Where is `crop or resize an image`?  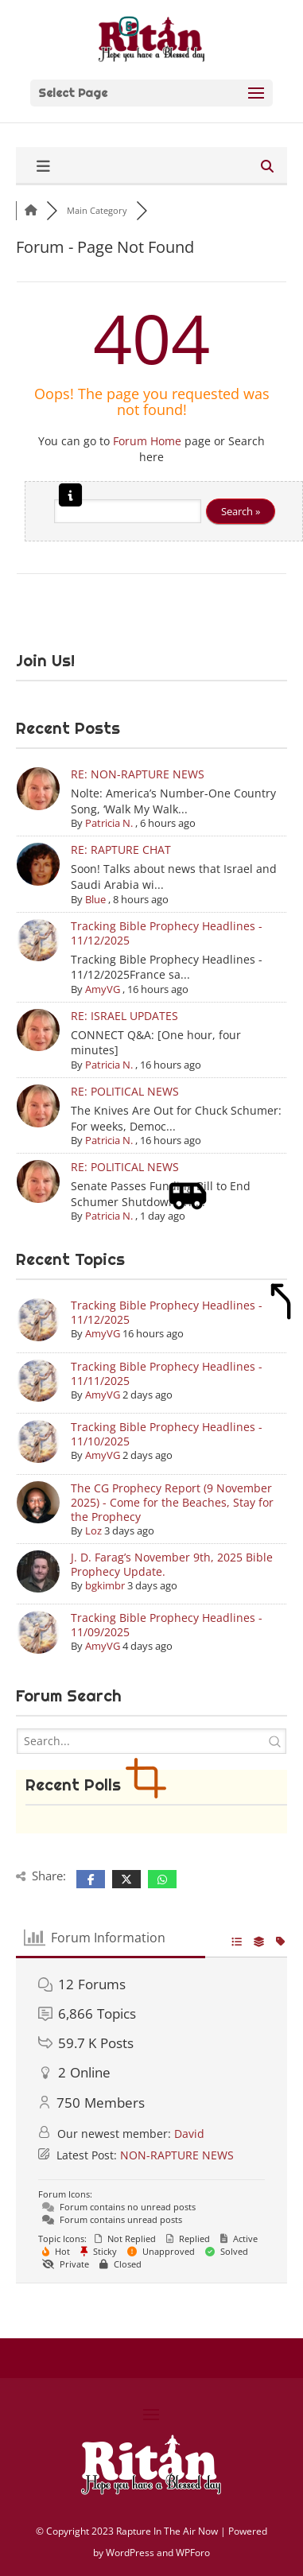 crop or resize an image is located at coordinates (146, 1778).